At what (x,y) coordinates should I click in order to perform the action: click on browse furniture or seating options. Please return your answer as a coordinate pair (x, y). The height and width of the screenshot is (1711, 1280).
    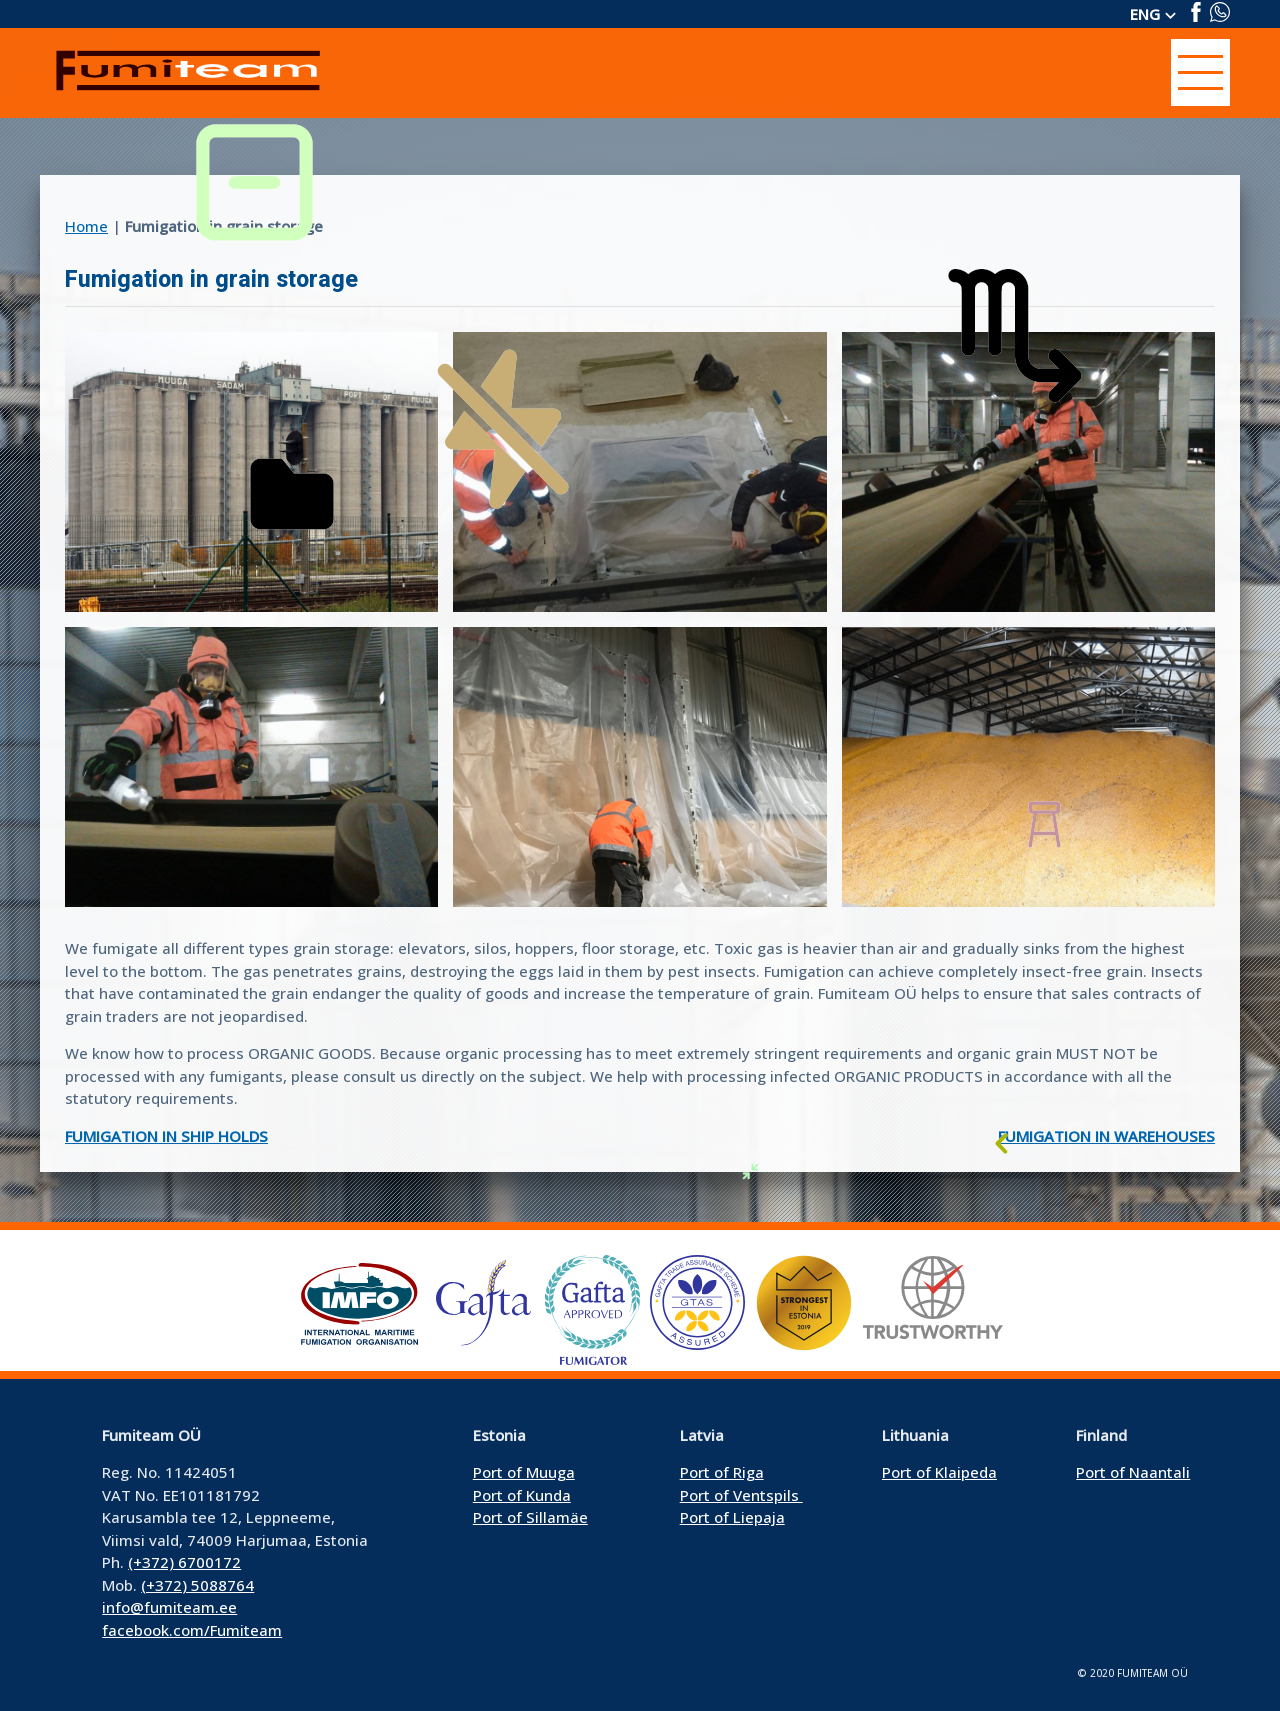
    Looking at the image, I should click on (1044, 824).